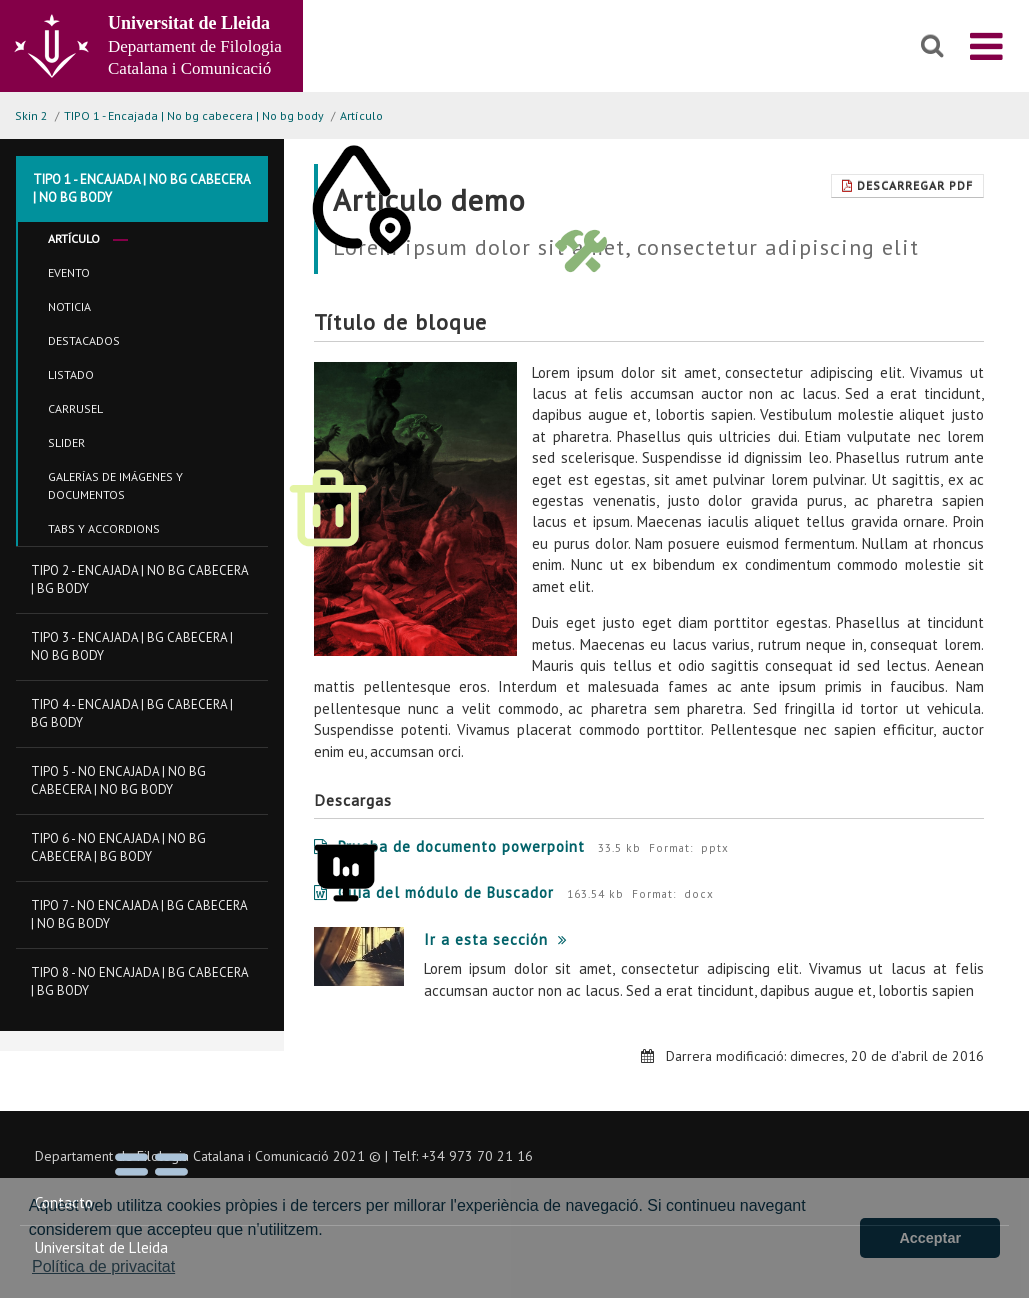  What do you see at coordinates (581, 251) in the screenshot?
I see `access settings or configuration options` at bounding box center [581, 251].